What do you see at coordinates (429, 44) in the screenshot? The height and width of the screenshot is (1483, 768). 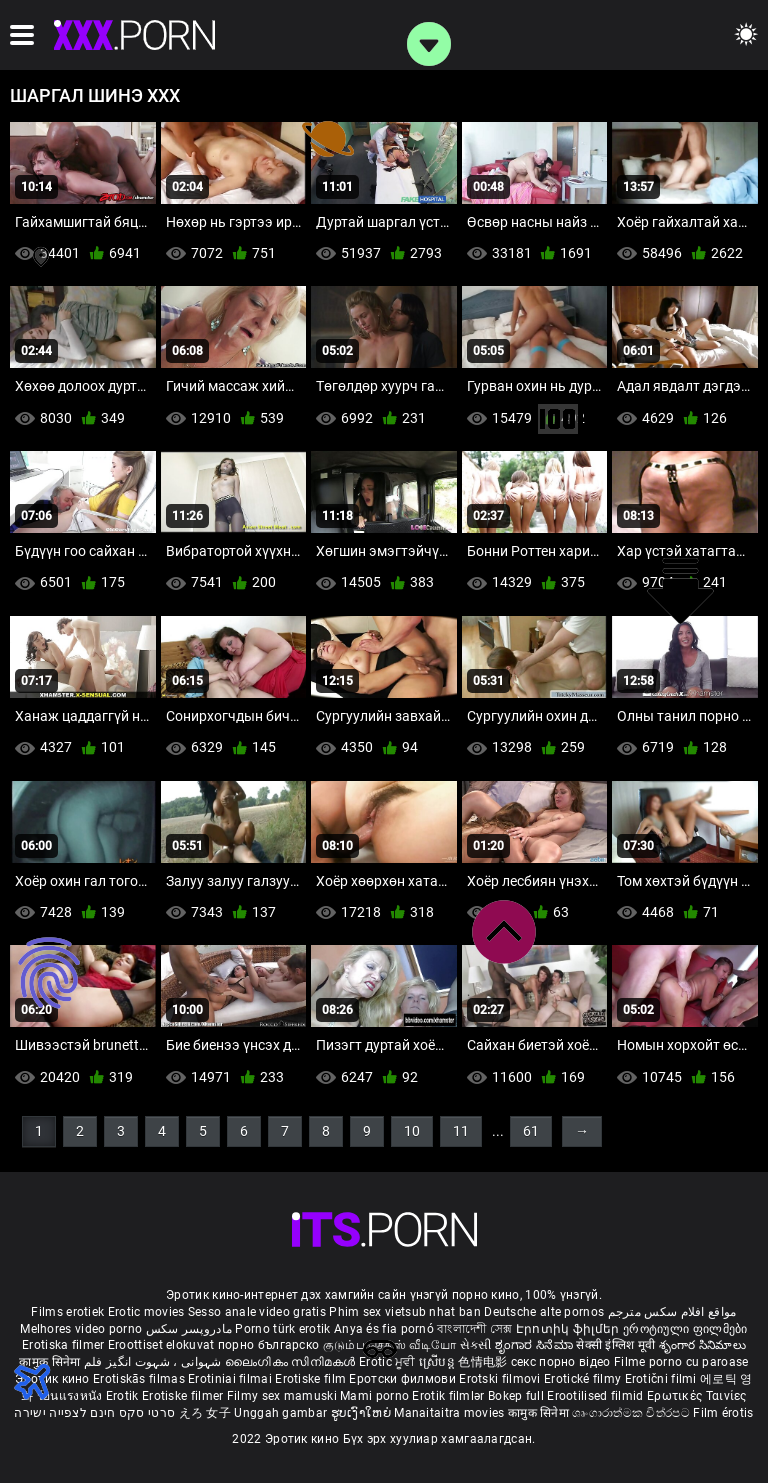 I see `expand dropdown menu` at bounding box center [429, 44].